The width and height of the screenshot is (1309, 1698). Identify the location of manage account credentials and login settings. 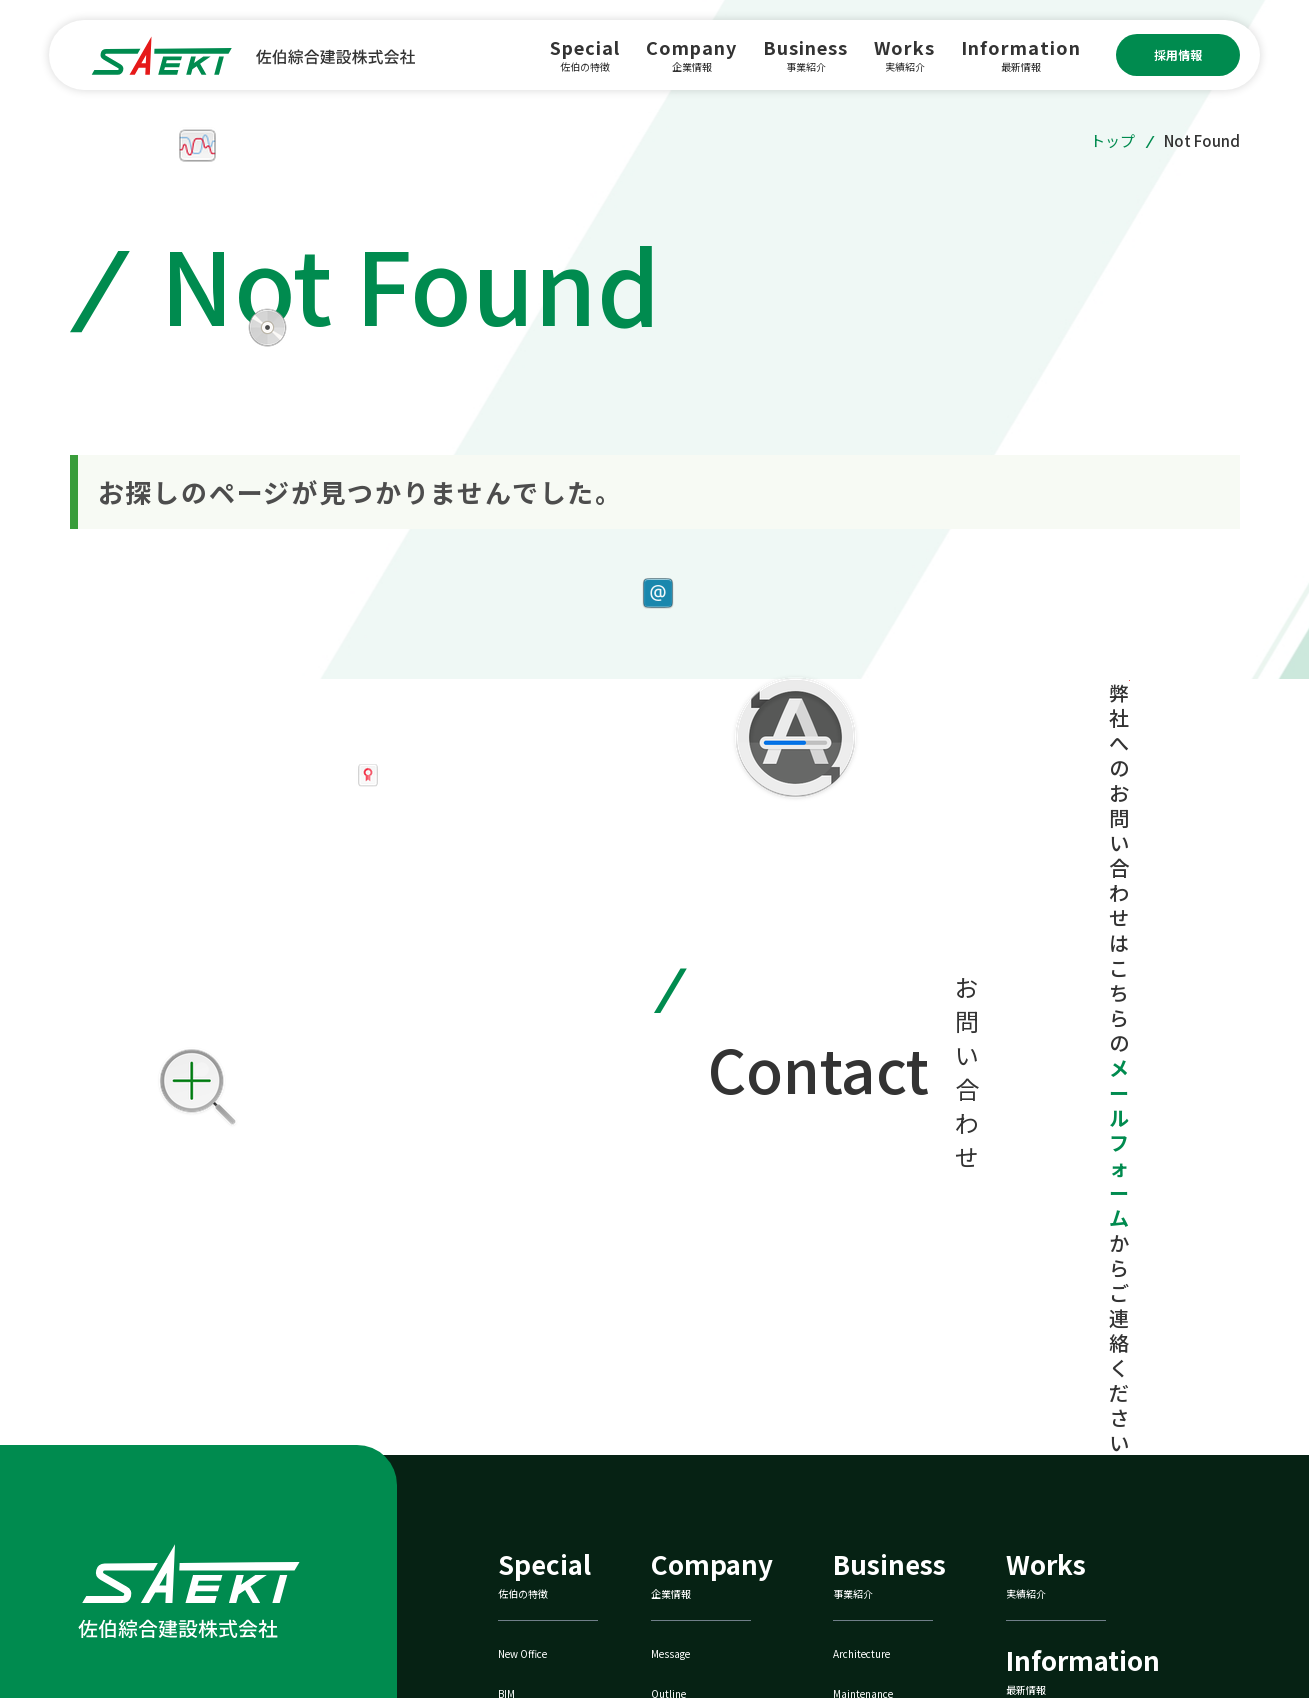
(658, 593).